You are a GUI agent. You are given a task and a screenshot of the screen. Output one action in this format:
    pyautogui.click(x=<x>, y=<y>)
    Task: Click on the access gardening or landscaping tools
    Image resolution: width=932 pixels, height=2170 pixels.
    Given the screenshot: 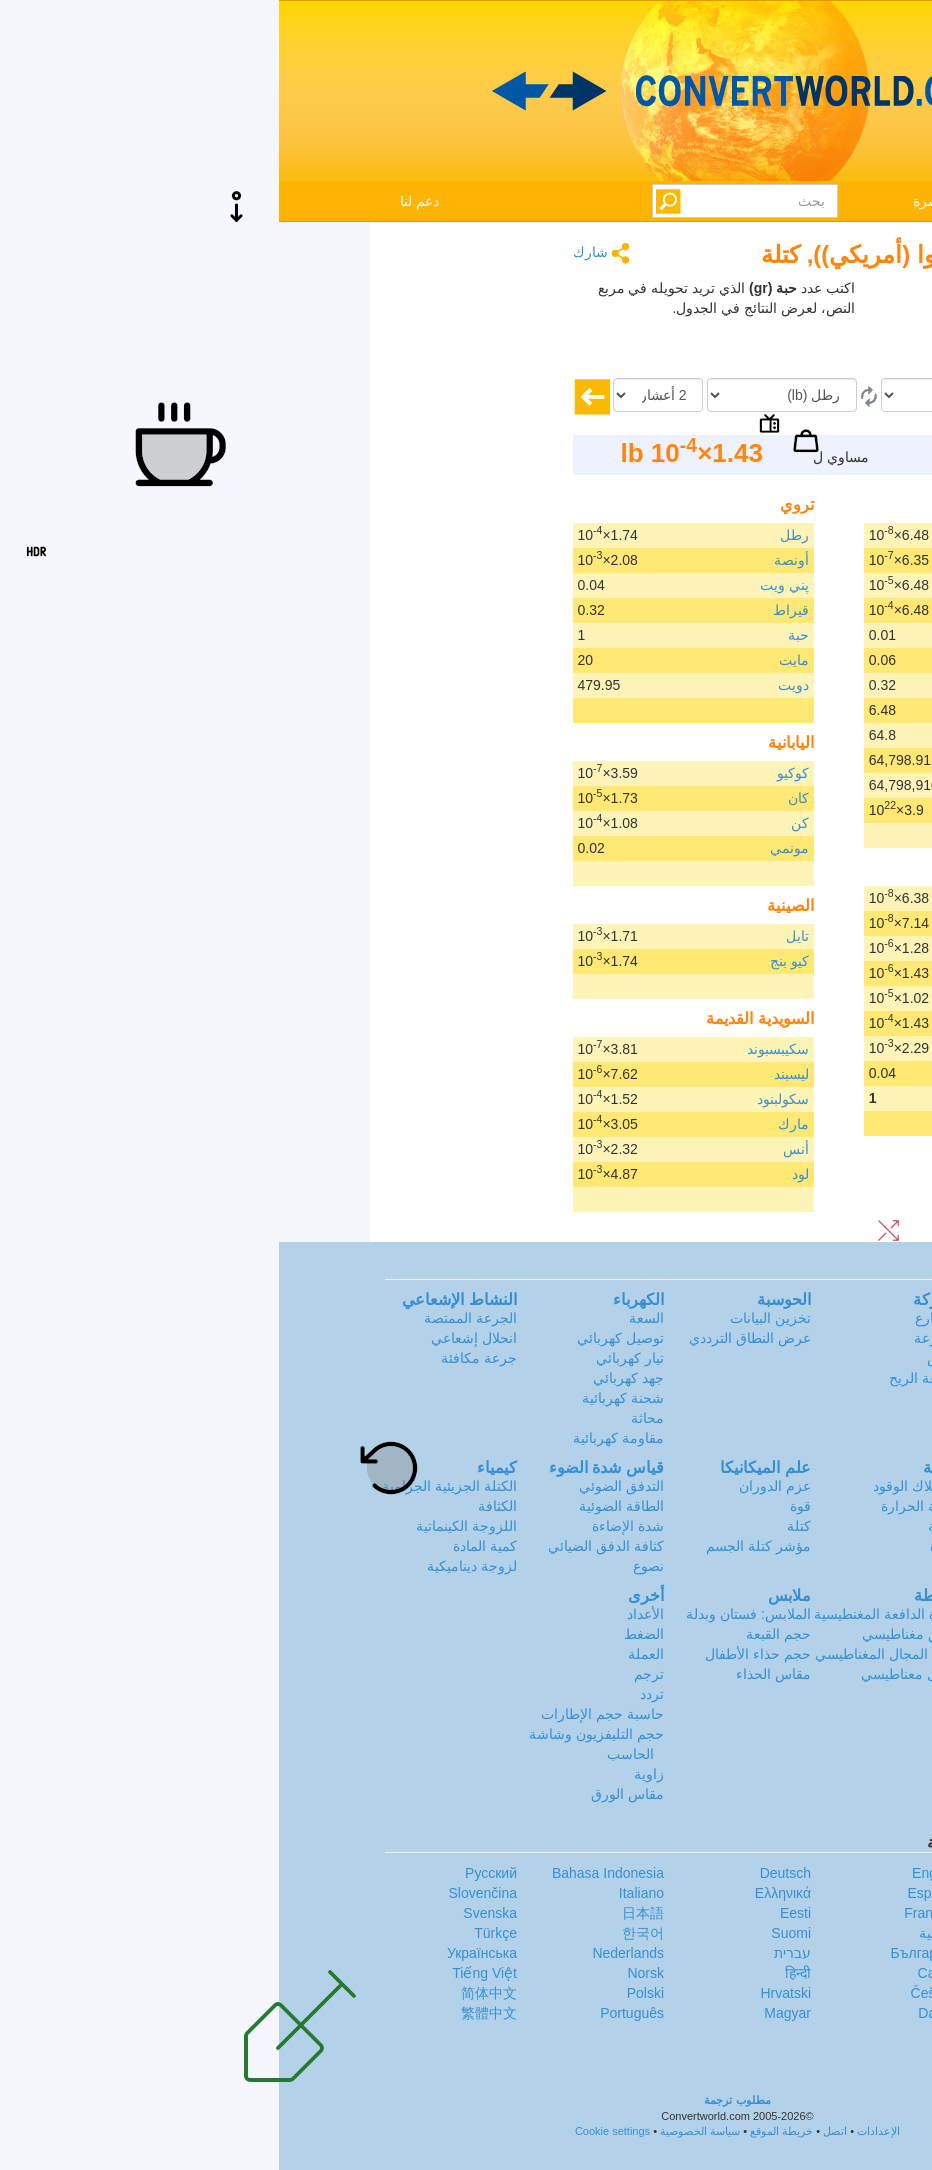 What is the action you would take?
    pyautogui.click(x=298, y=2028)
    